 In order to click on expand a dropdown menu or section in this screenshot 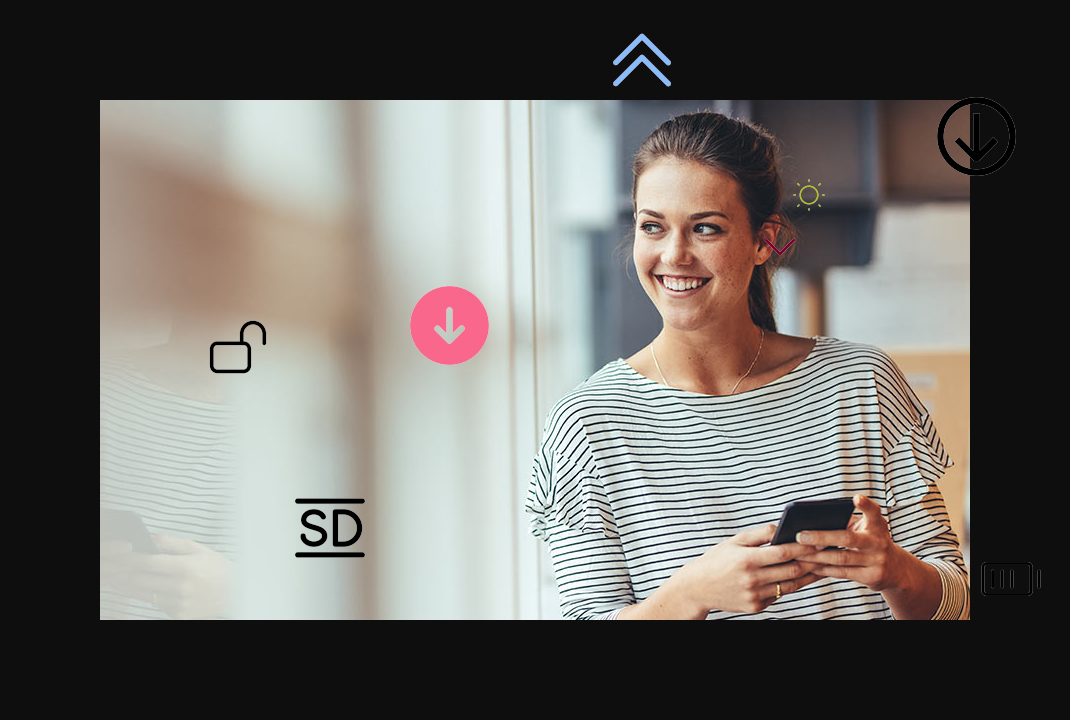, I will do `click(780, 247)`.